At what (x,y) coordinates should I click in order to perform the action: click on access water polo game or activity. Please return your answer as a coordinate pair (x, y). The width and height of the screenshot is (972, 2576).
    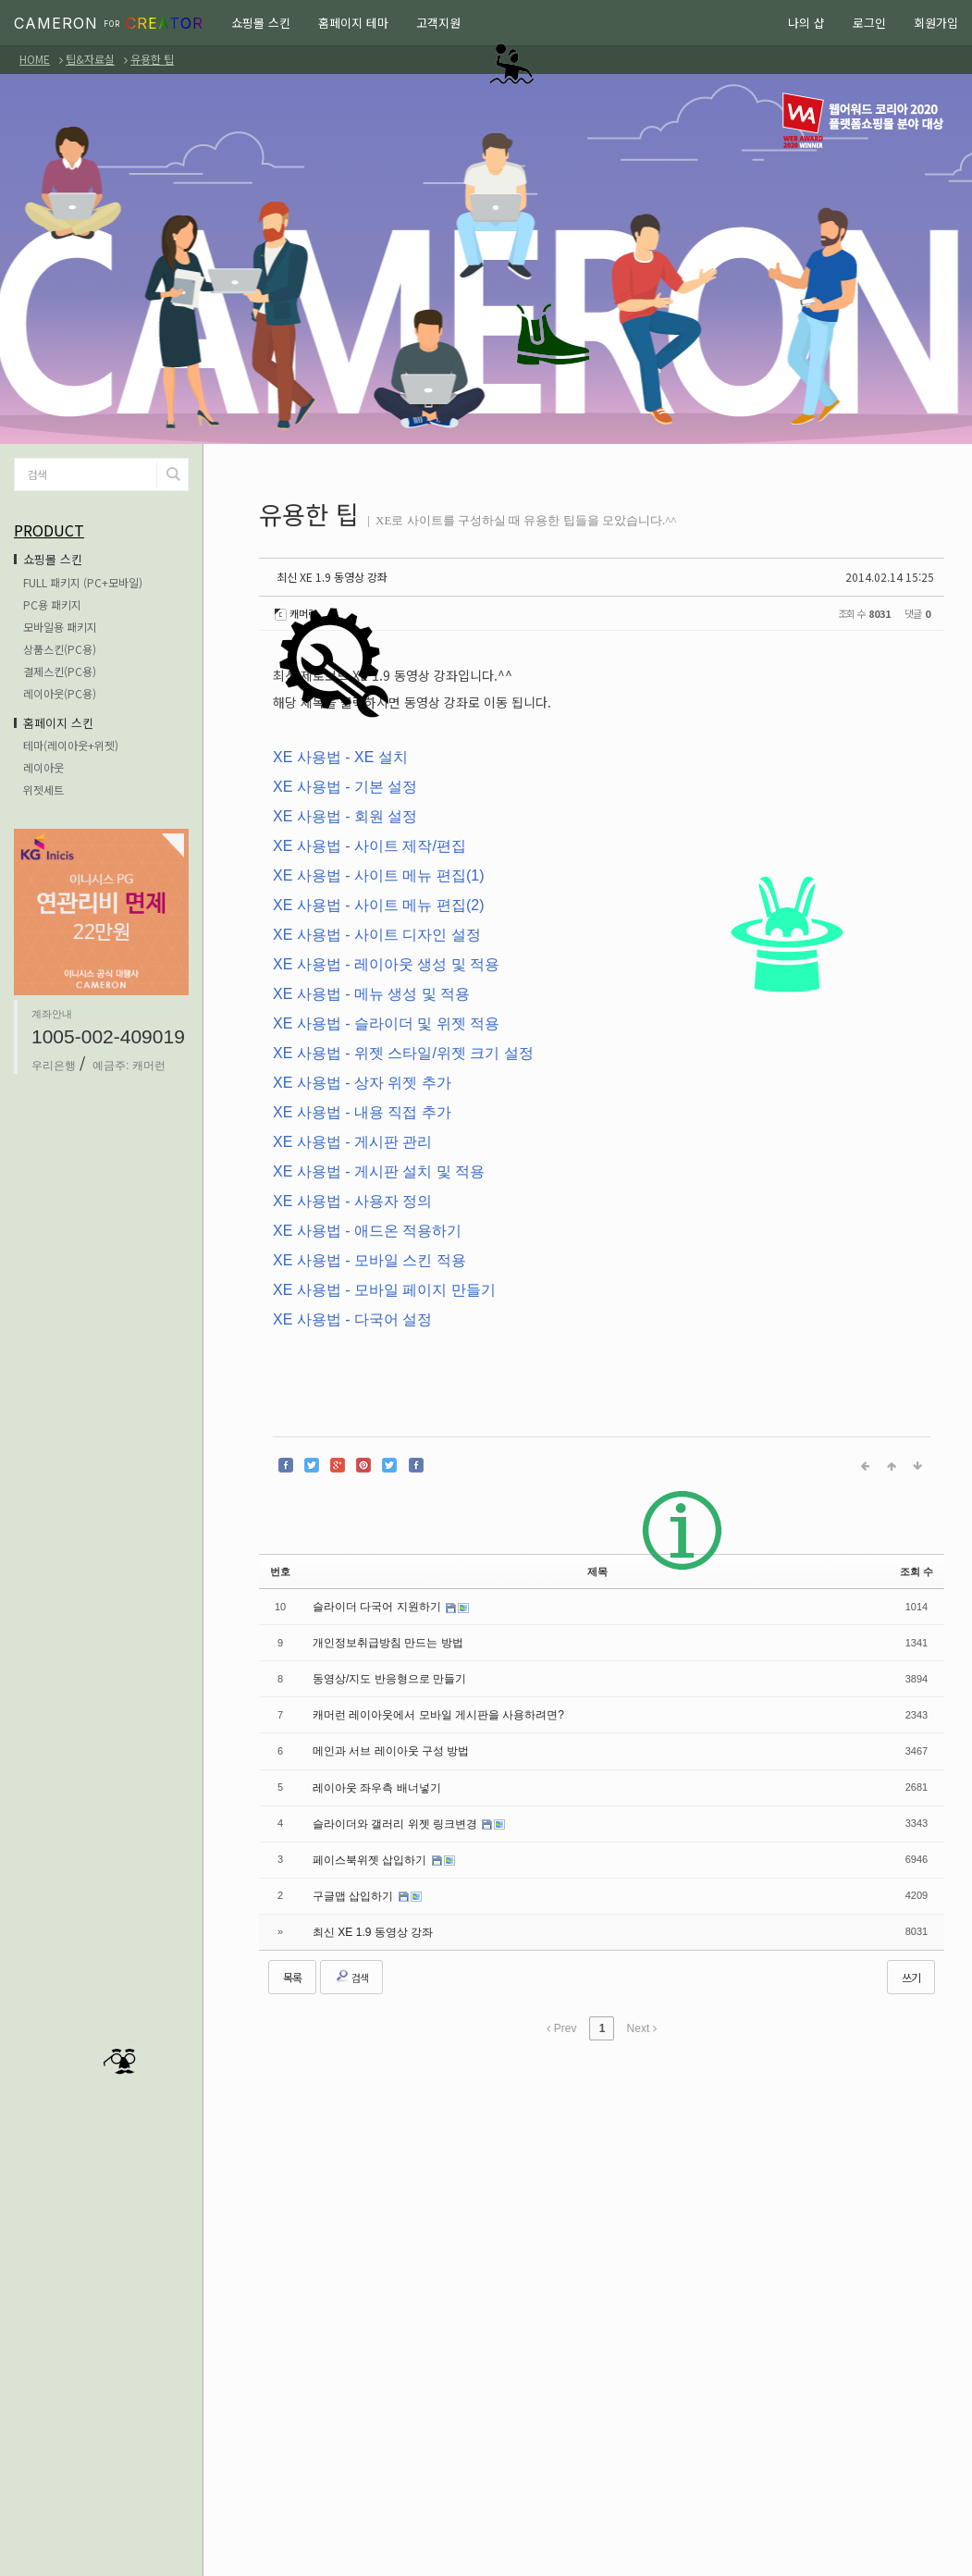
    Looking at the image, I should click on (512, 64).